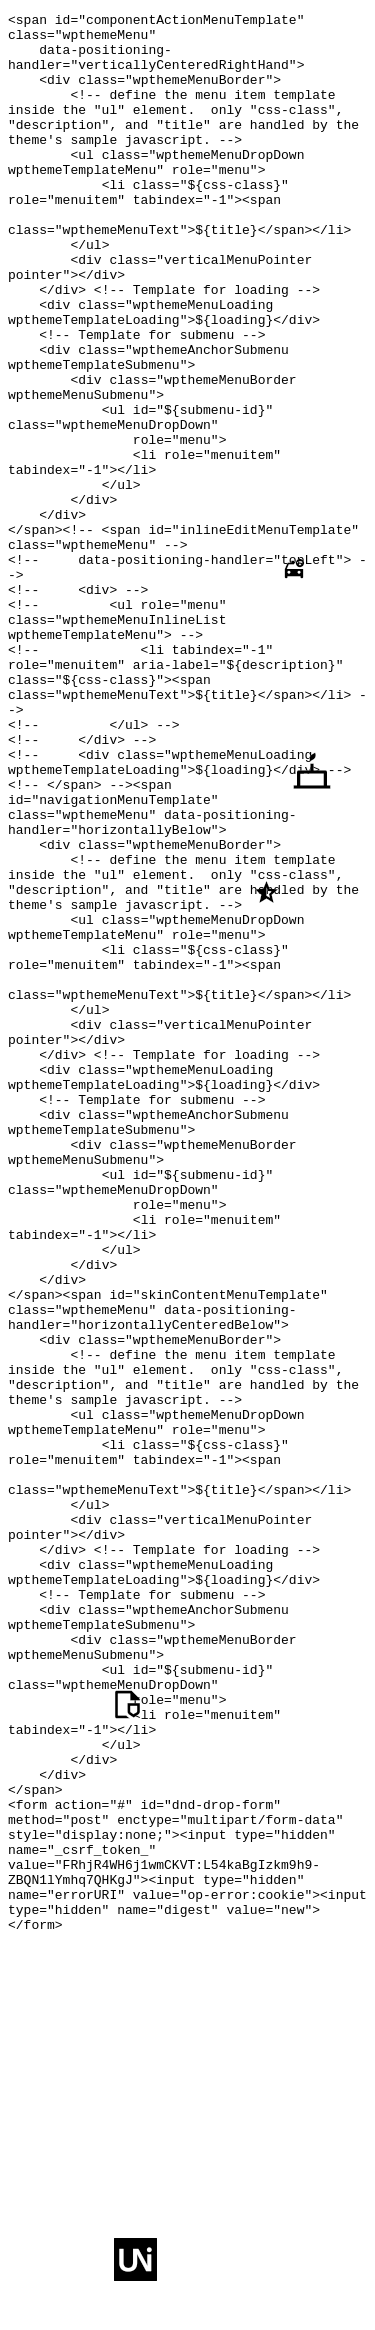 The image size is (375, 2330). I want to click on request a wifi-enabled taxi or rideshare, so click(294, 569).